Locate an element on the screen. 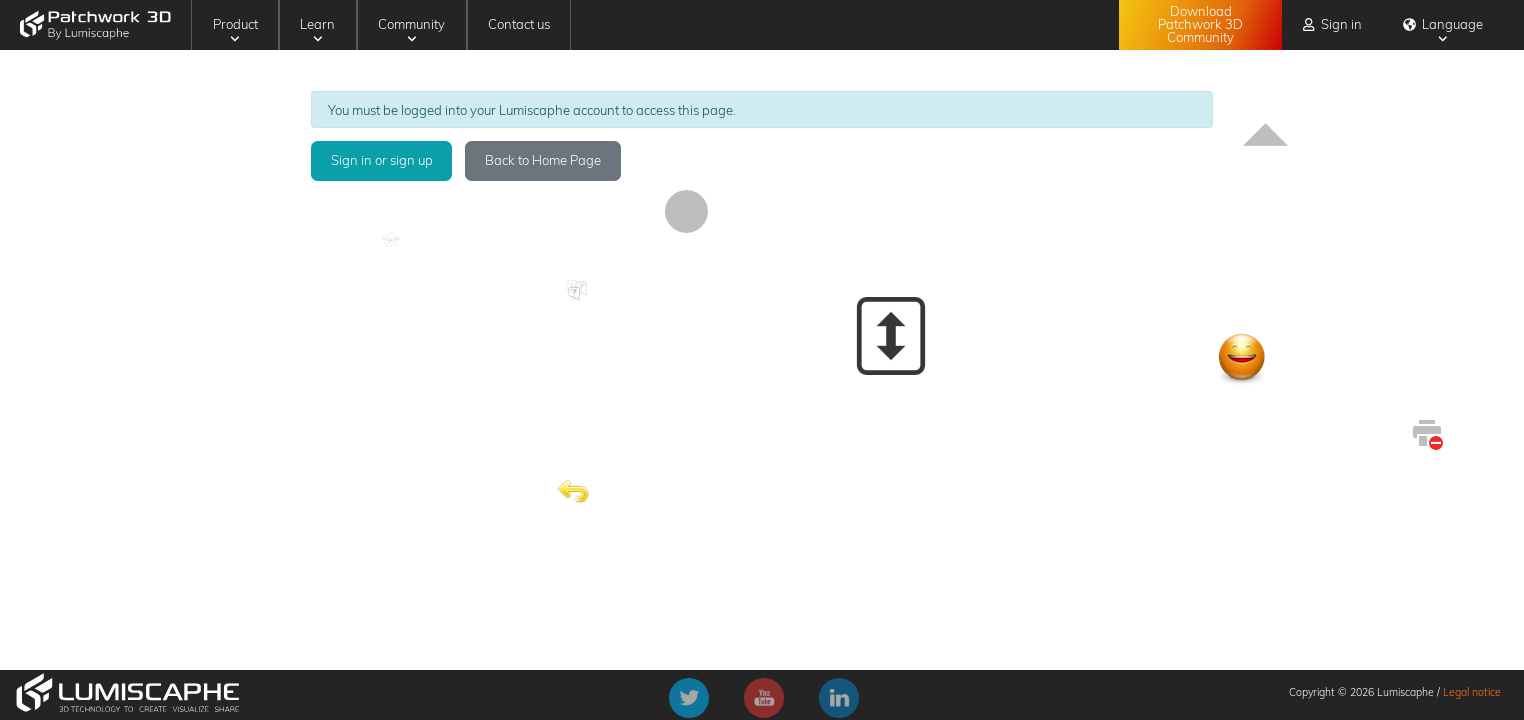 This screenshot has width=1524, height=720. indicates snowy weather conditions is located at coordinates (391, 238).